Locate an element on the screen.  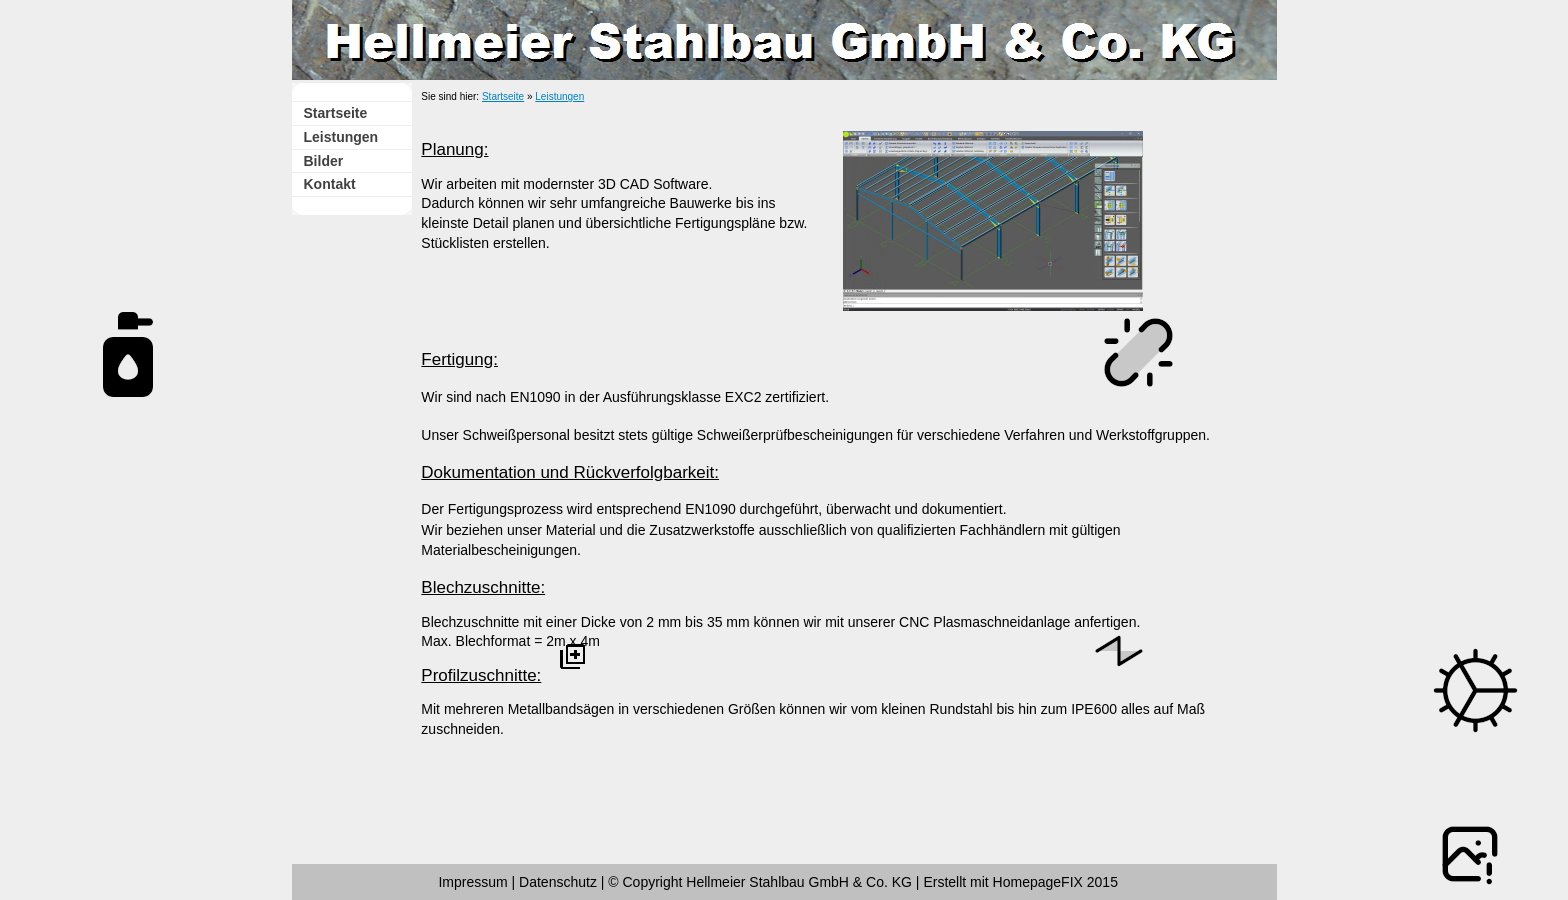
image upload error or warning is located at coordinates (1470, 854).